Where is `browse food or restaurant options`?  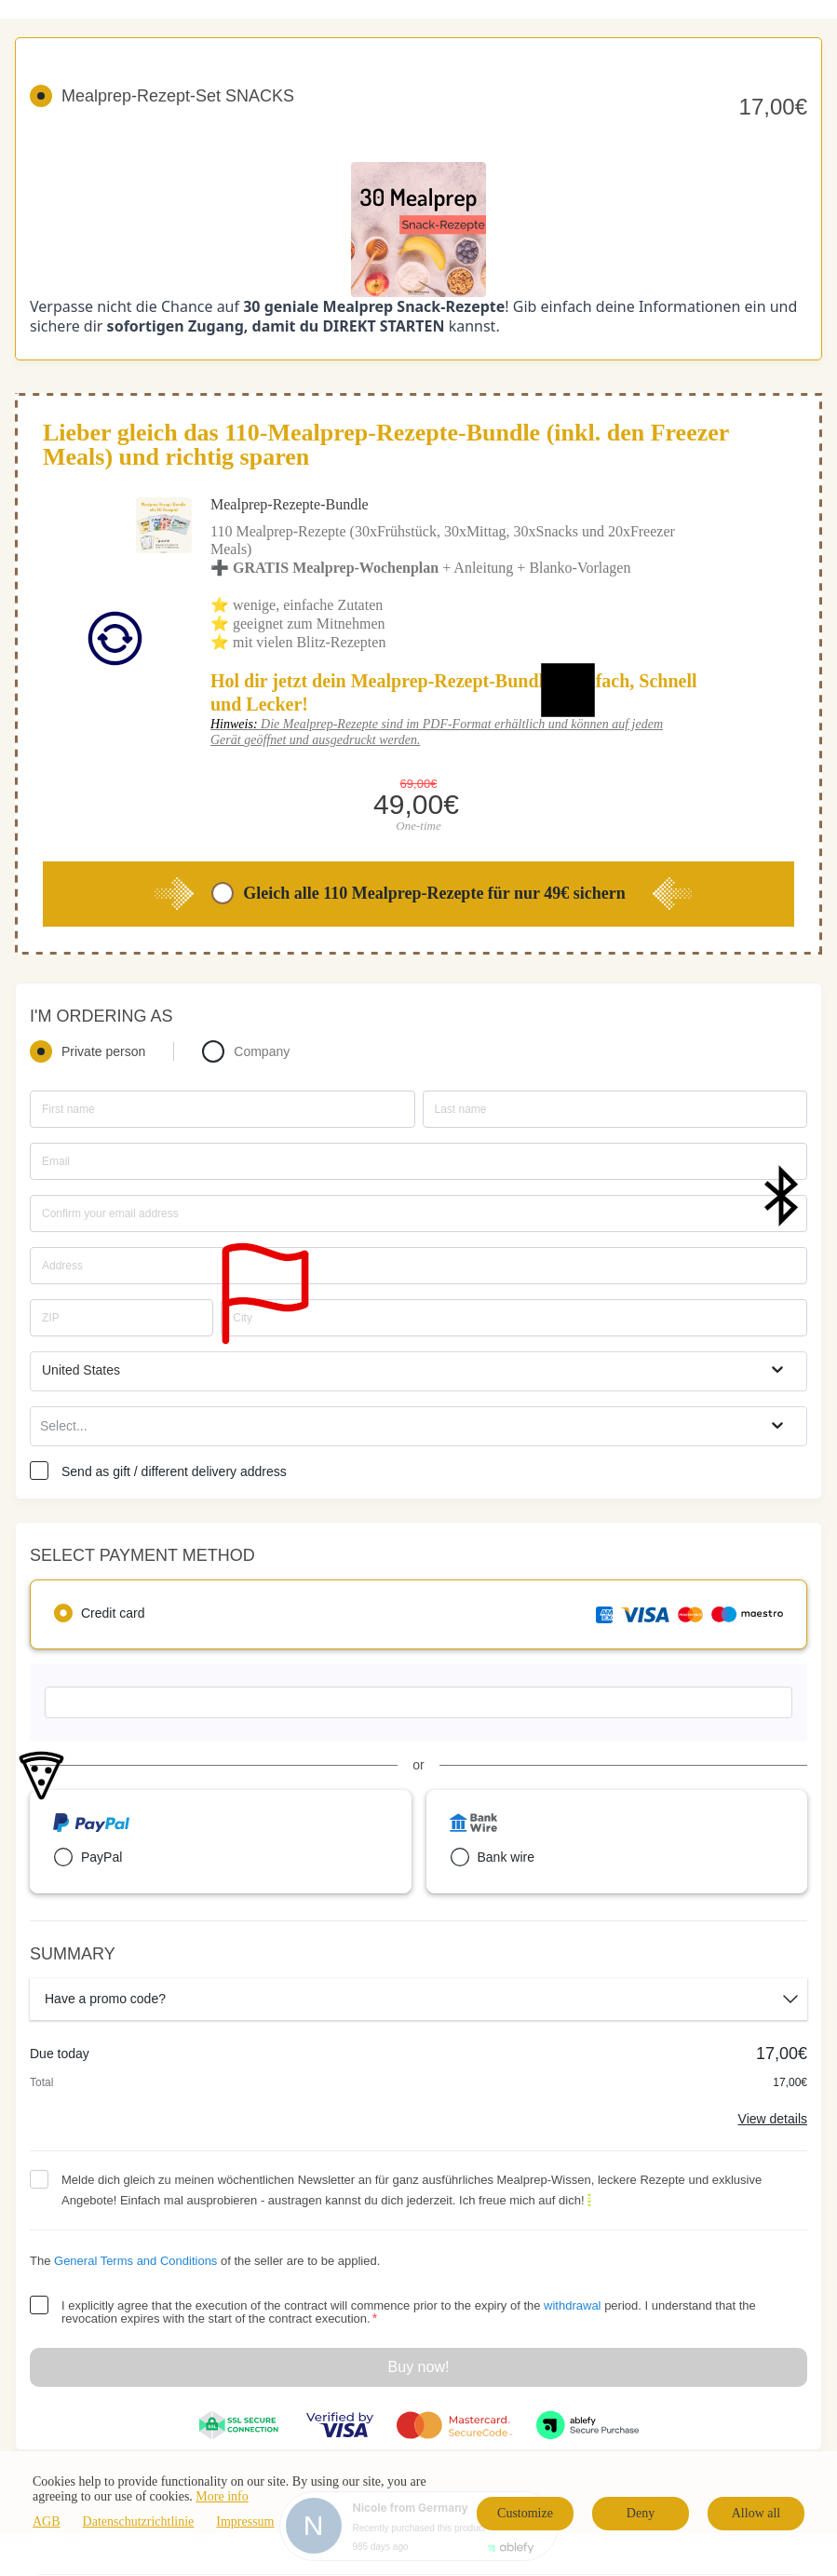
browse food or restaurant options is located at coordinates (41, 1775).